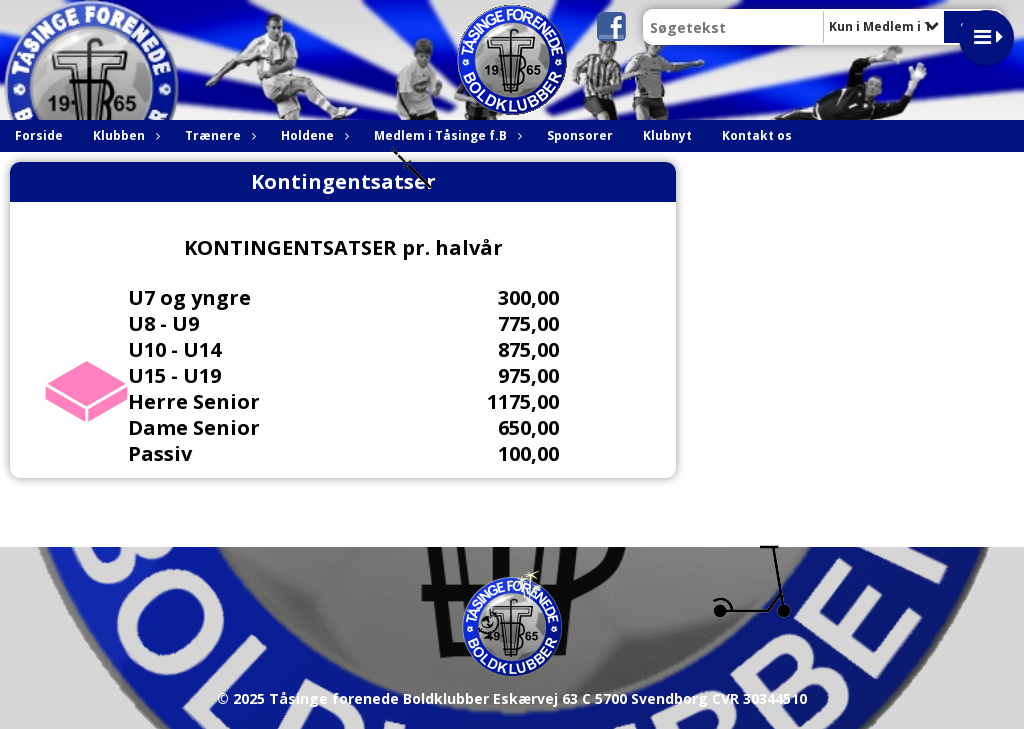 This screenshot has width=1024, height=729. What do you see at coordinates (488, 625) in the screenshot?
I see `access global or worldwide settings` at bounding box center [488, 625].